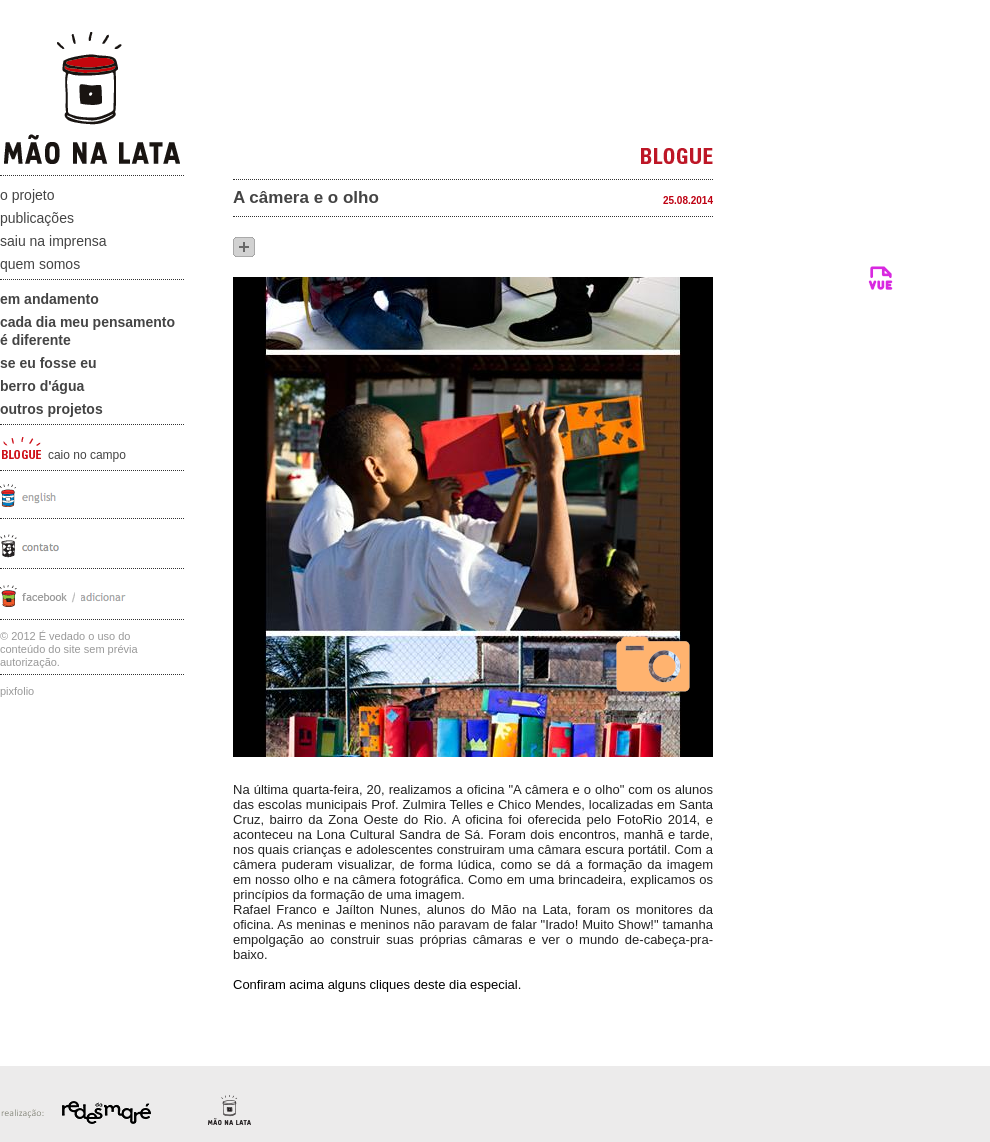 This screenshot has width=990, height=1142. Describe the element at coordinates (881, 279) in the screenshot. I see `vue.js file type indicator` at that location.